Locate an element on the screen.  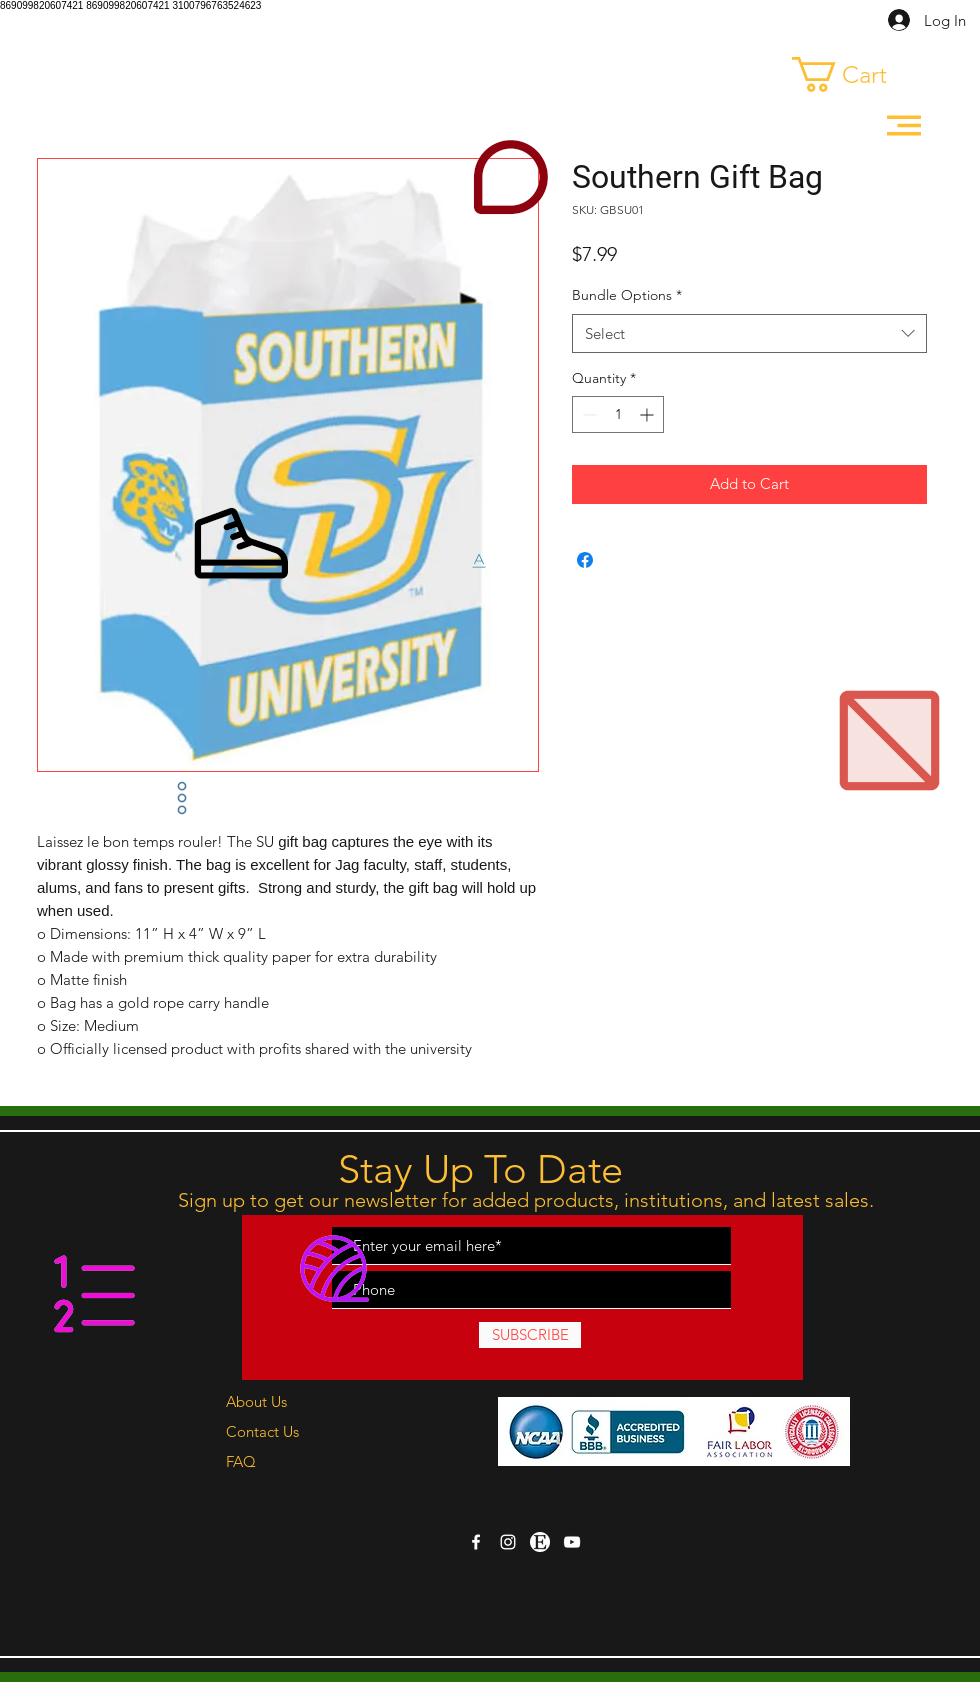
indicates missing or unavailable image content is located at coordinates (889, 740).